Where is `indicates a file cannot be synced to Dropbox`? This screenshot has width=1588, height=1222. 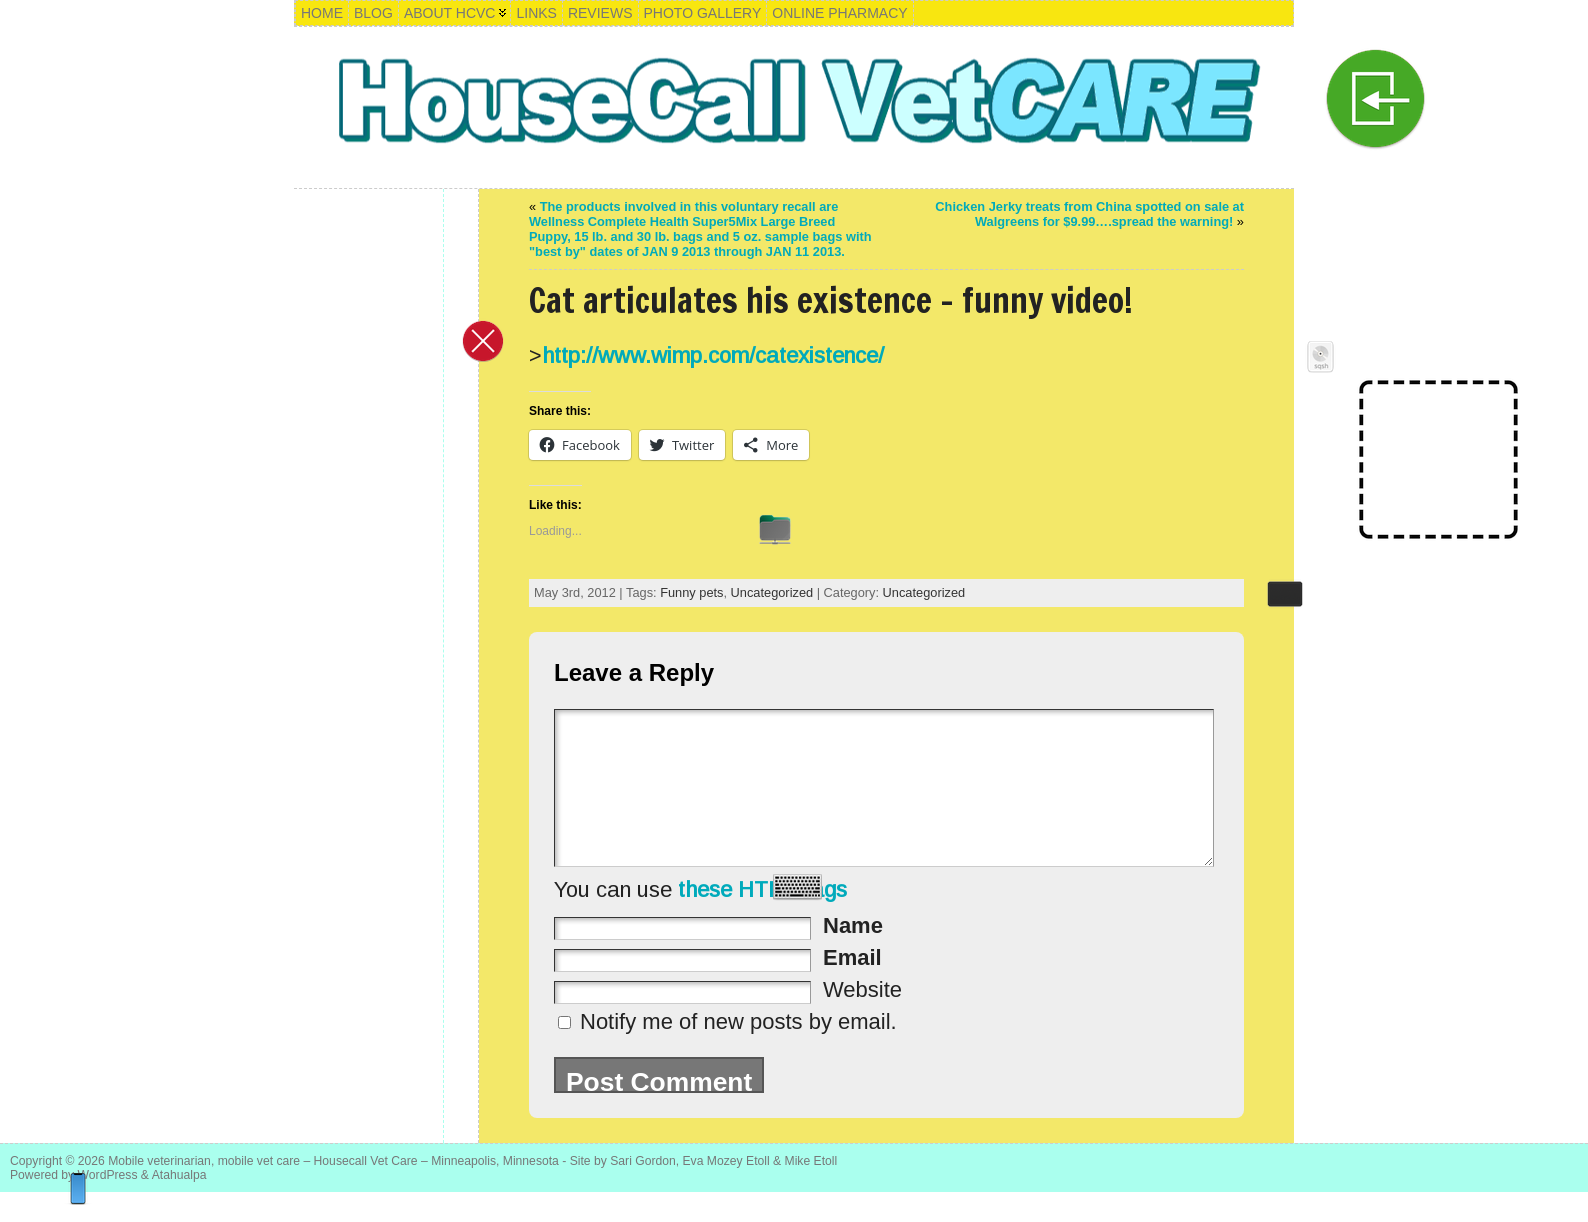
indicates a file cannot be synced to Dropbox is located at coordinates (483, 341).